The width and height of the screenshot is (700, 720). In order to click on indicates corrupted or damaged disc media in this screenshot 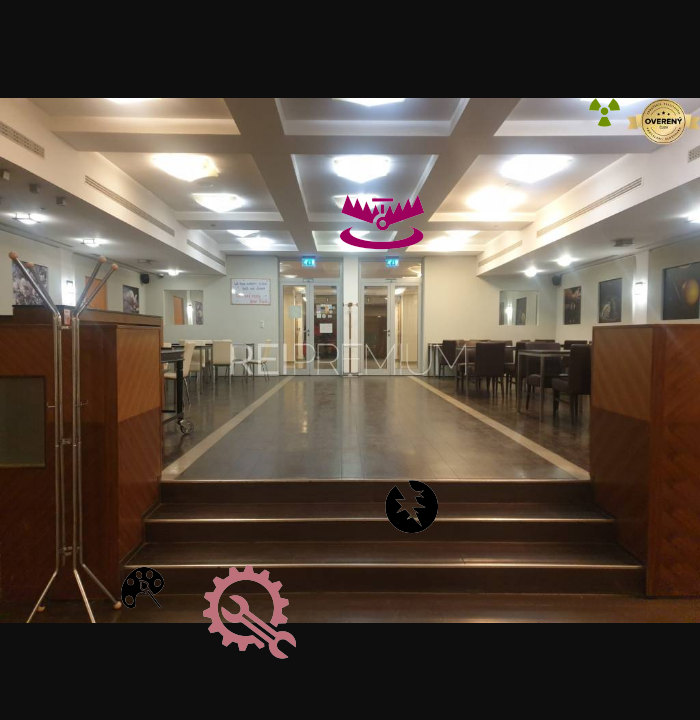, I will do `click(411, 506)`.